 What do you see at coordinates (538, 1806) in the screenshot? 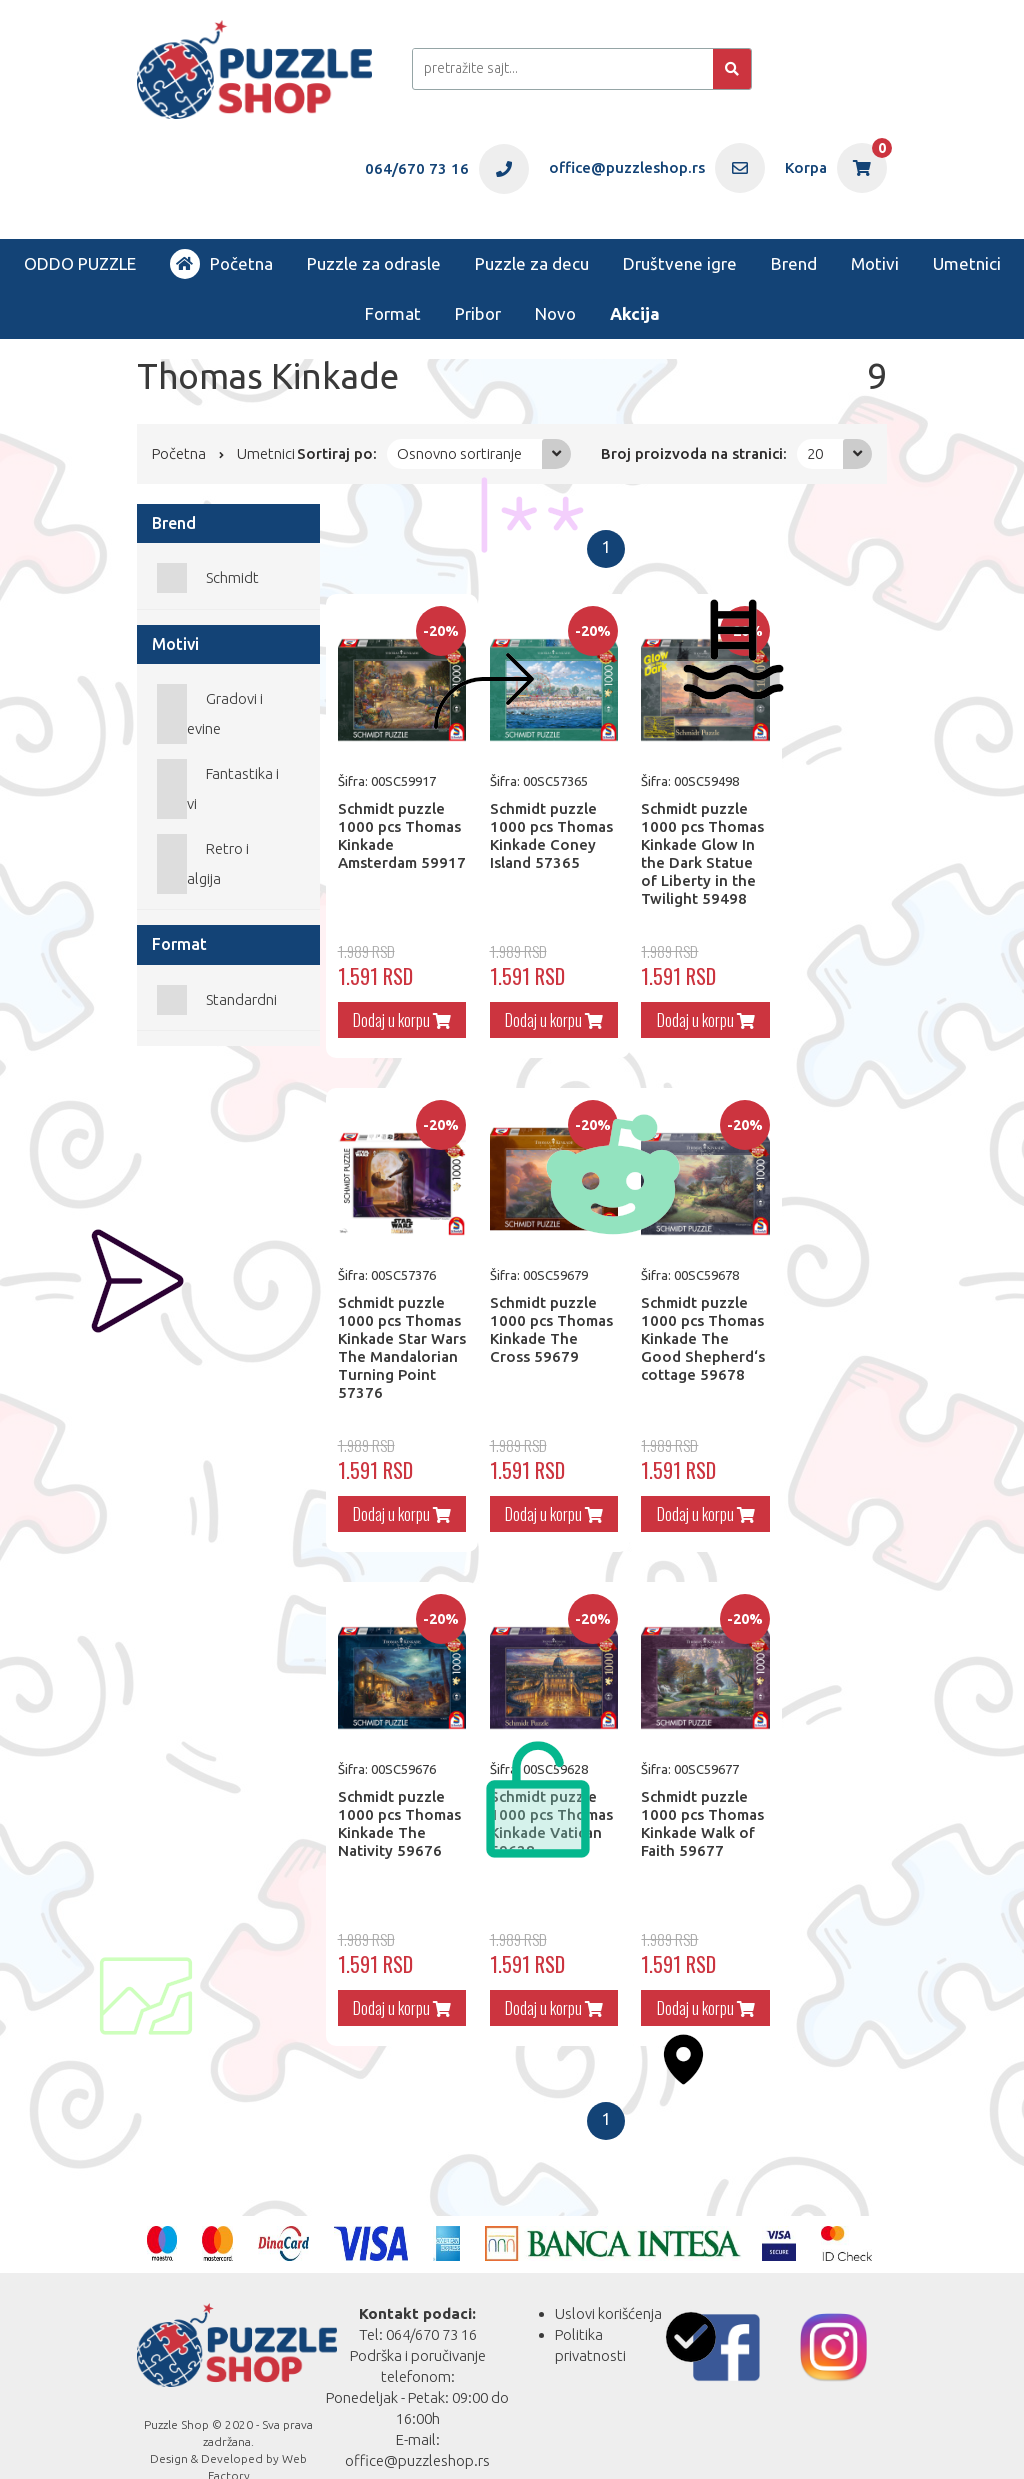
I see `unlocked or unsecured state` at bounding box center [538, 1806].